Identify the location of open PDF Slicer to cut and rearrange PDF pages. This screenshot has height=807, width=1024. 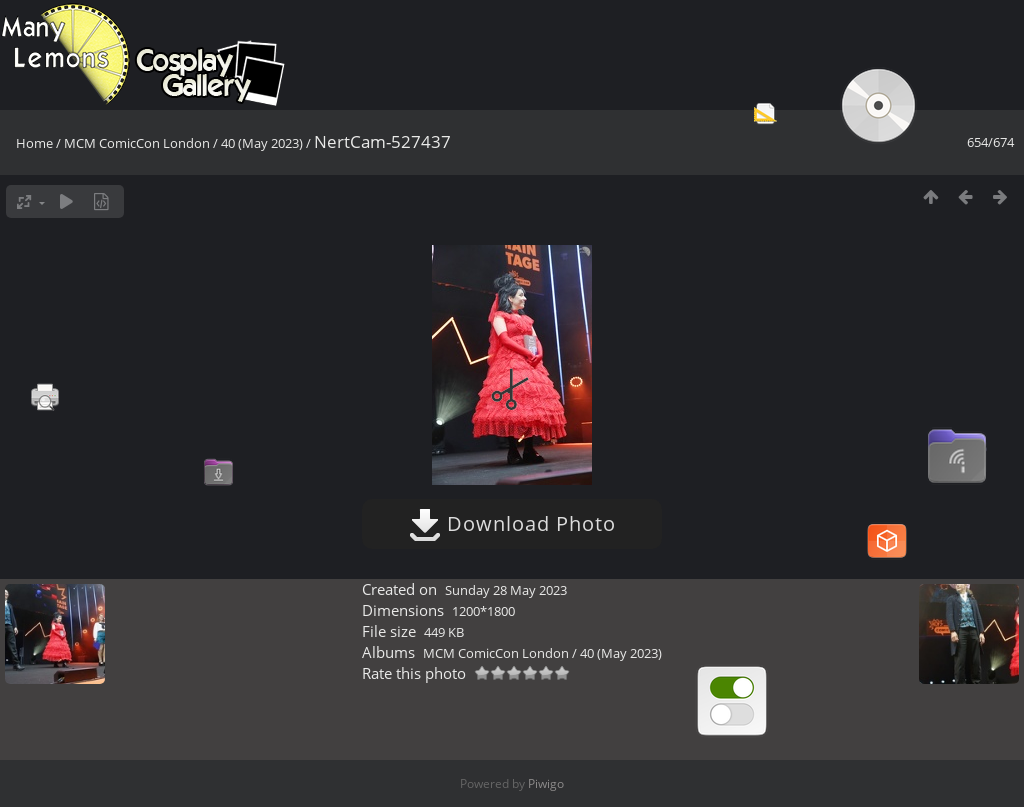
(510, 388).